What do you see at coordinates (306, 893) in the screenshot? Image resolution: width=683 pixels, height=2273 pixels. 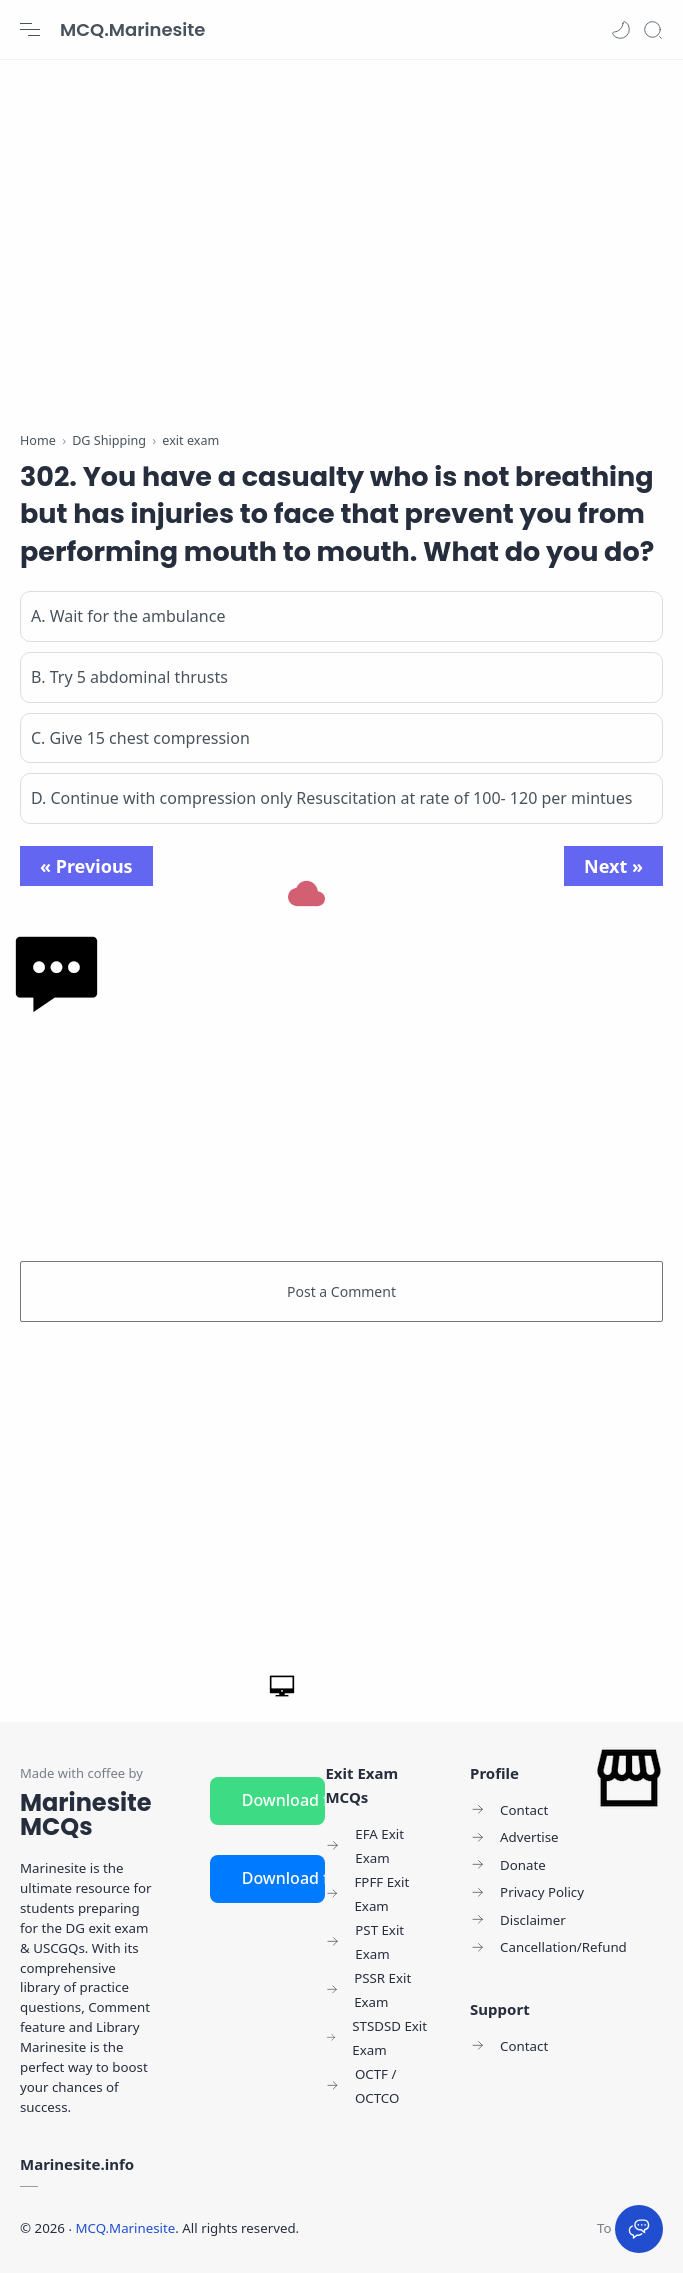 I see `access cloud storage` at bounding box center [306, 893].